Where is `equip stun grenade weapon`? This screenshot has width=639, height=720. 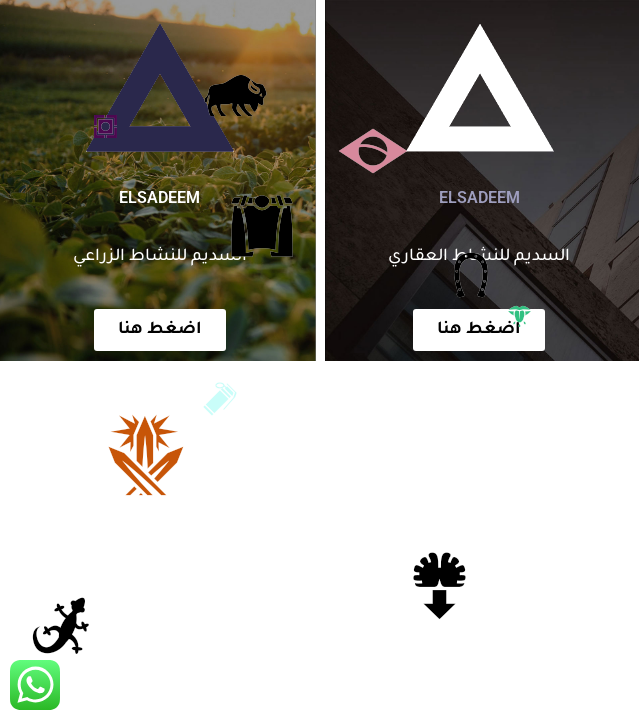 equip stun grenade weapon is located at coordinates (220, 399).